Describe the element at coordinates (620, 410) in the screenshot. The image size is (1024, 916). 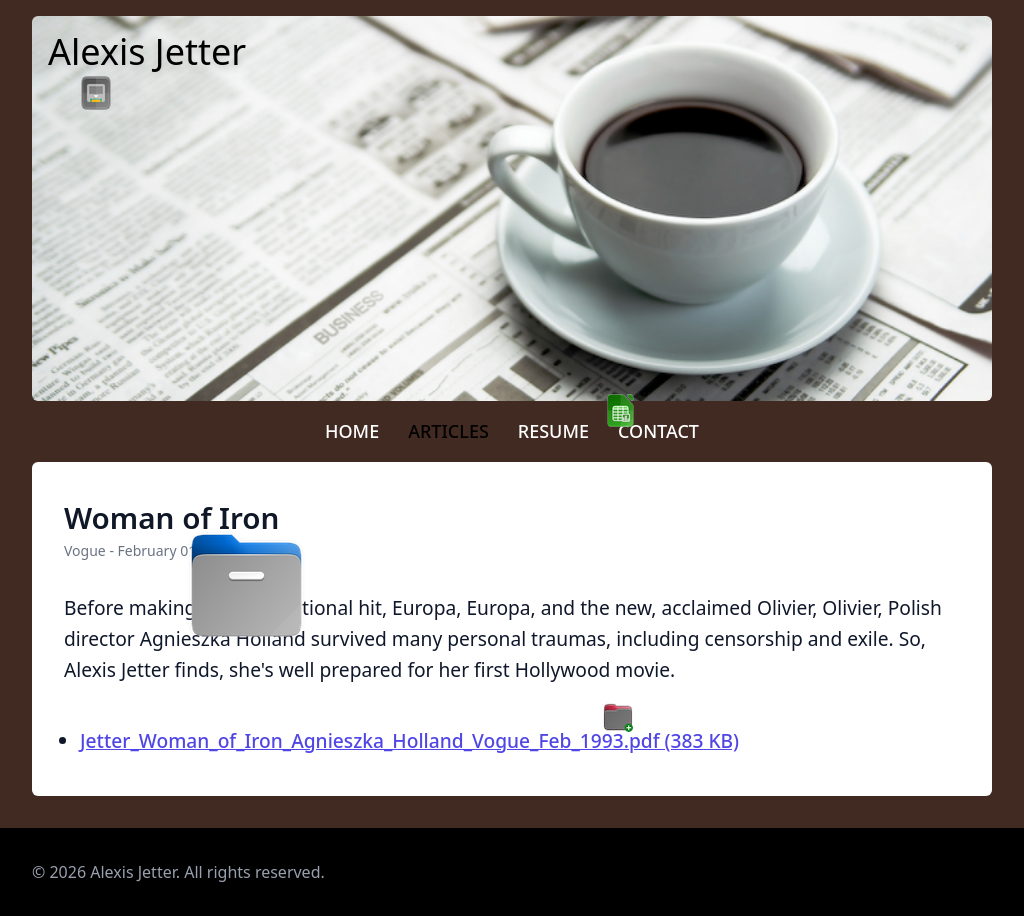
I see `open LibreOffice Calc spreadsheet application` at that location.